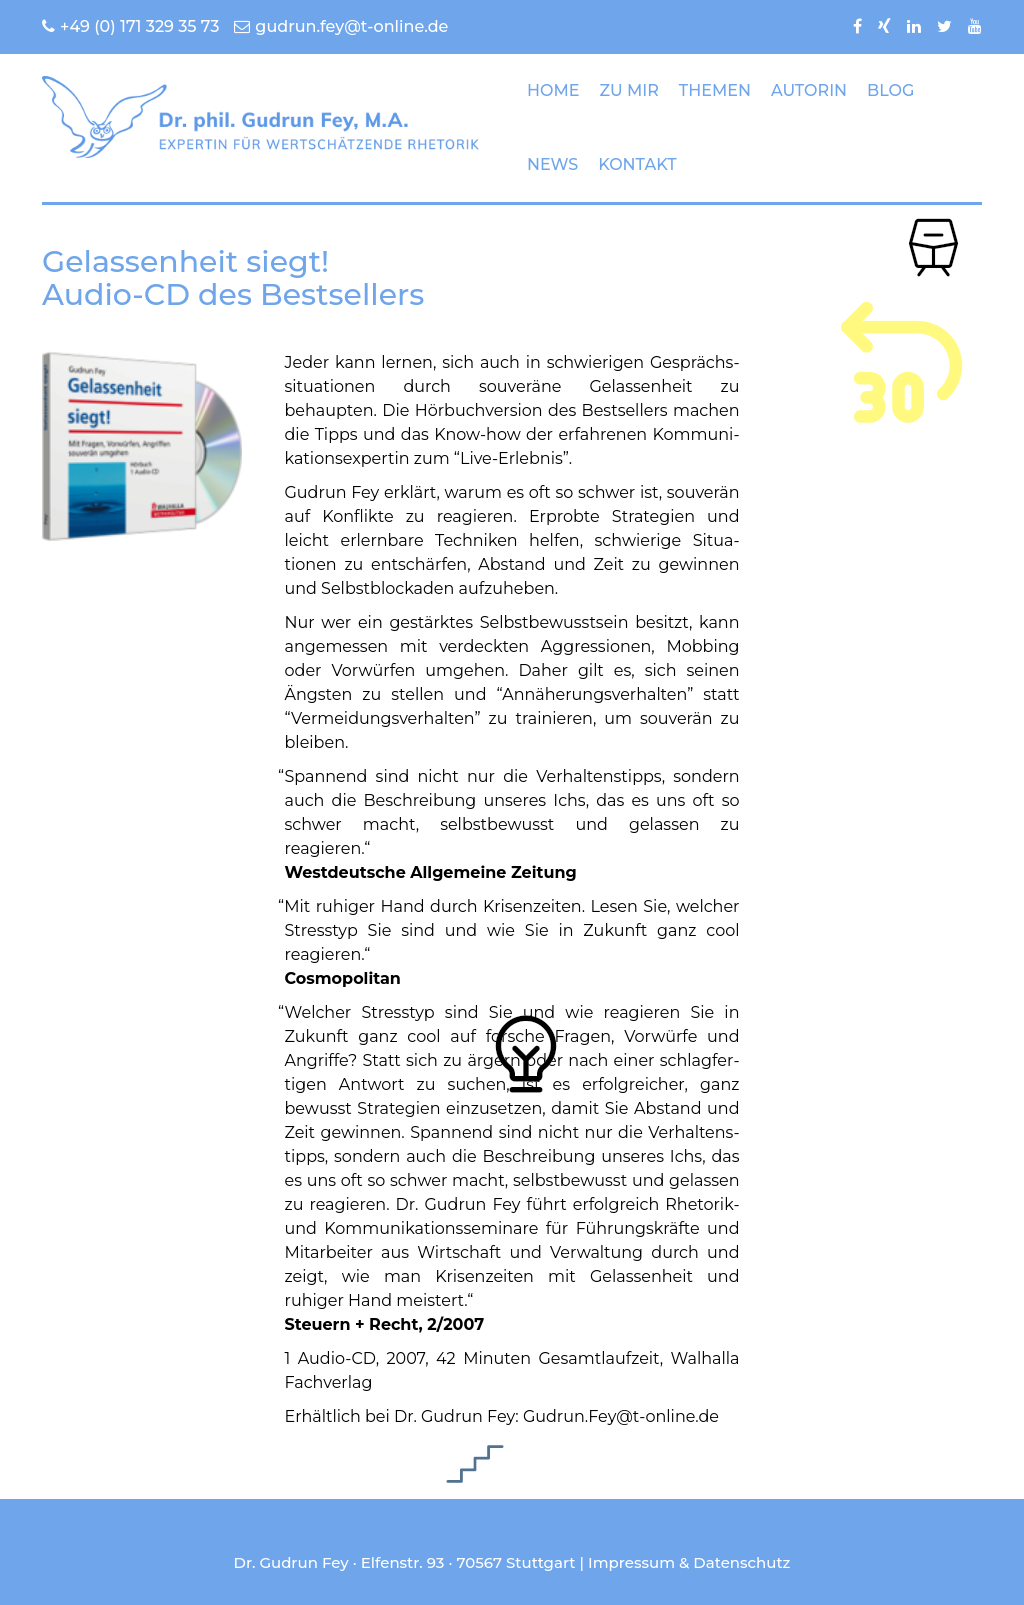  I want to click on view regional train schedules, so click(933, 245).